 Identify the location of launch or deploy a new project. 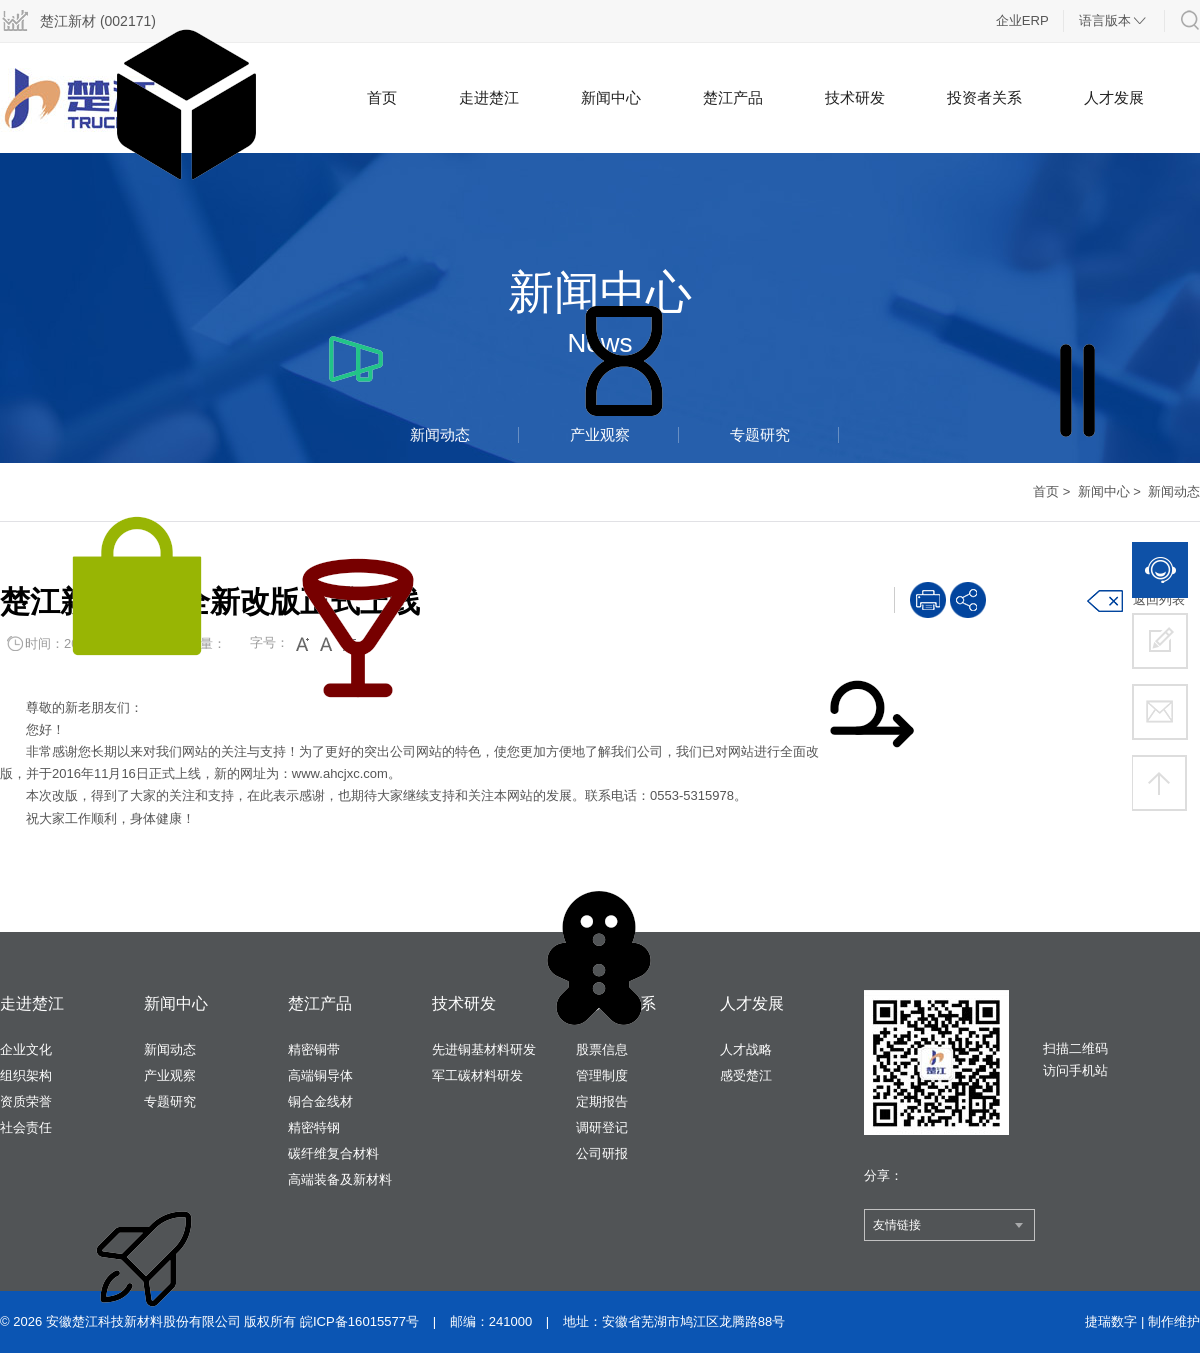
(146, 1257).